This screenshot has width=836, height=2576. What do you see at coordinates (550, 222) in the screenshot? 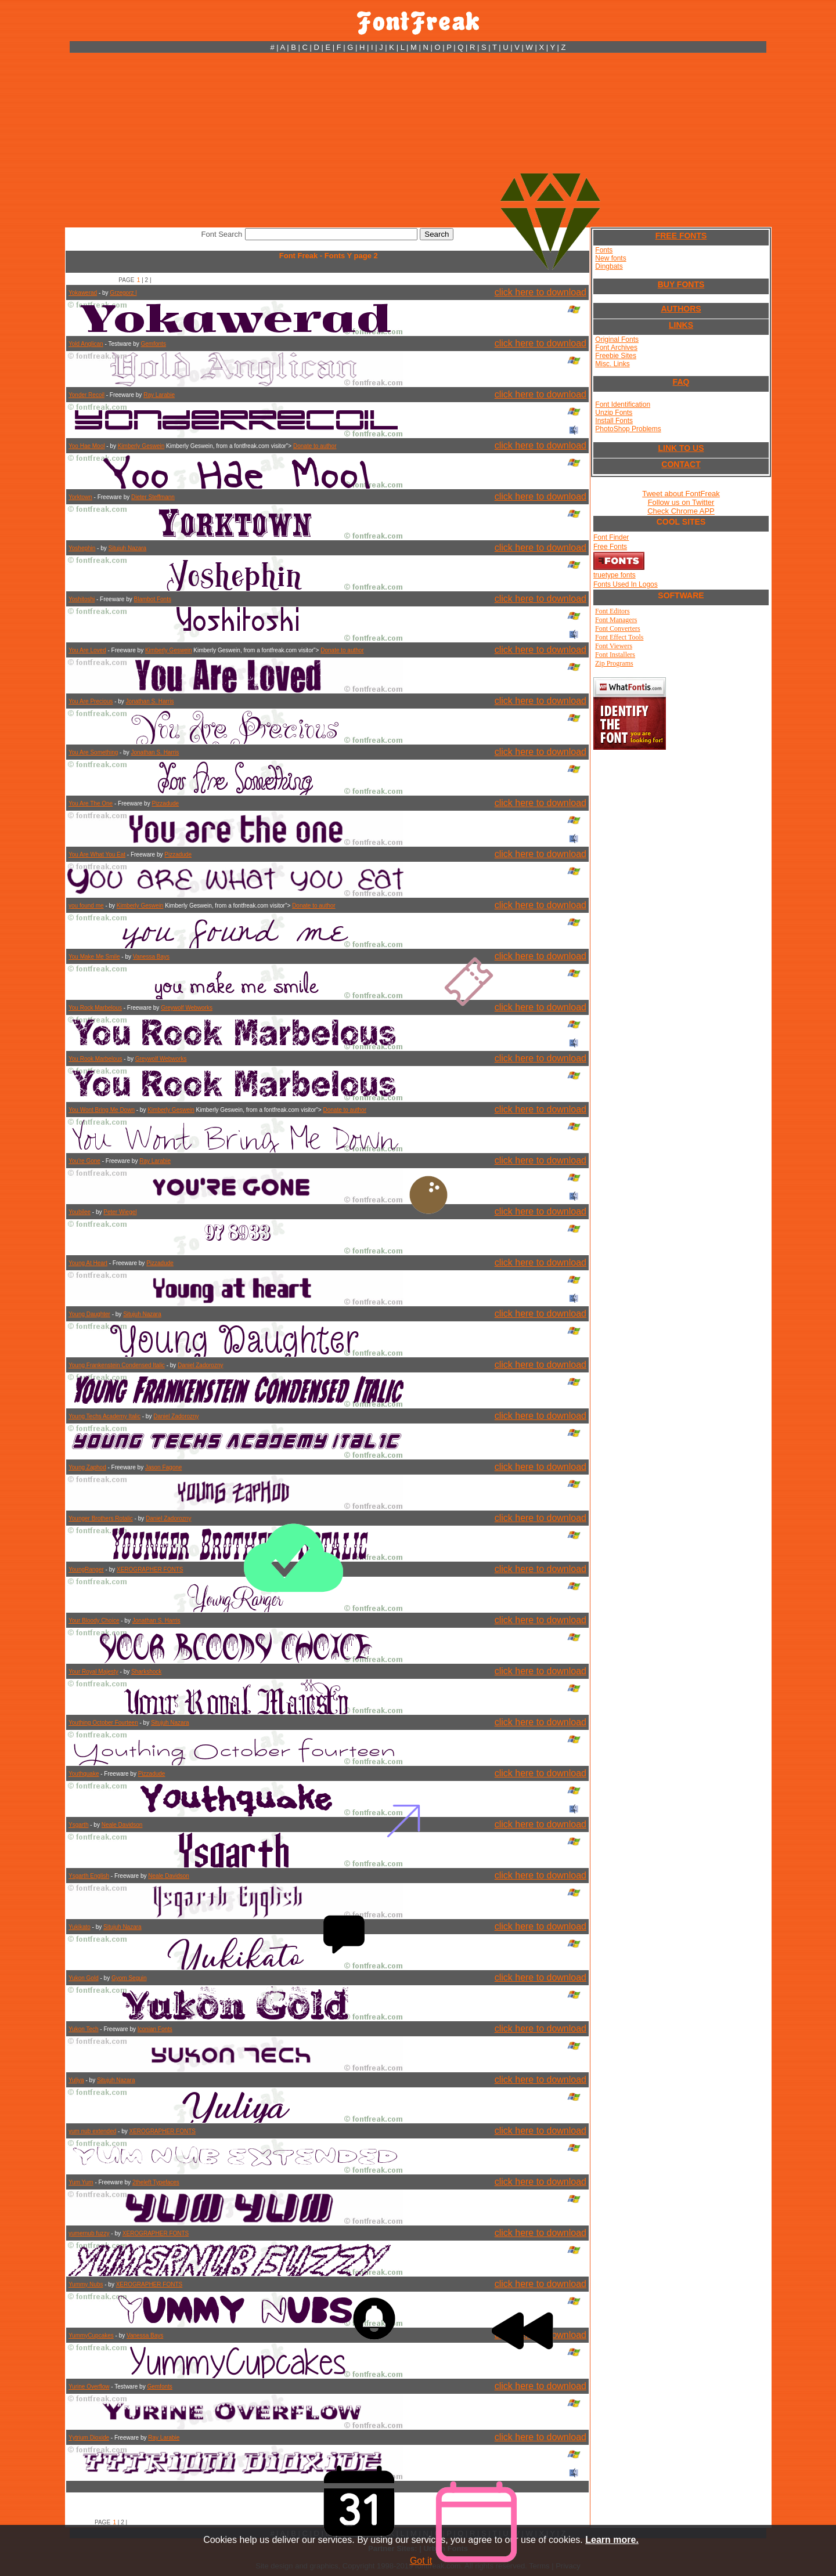
I see `indicates premium or pro membership status` at bounding box center [550, 222].